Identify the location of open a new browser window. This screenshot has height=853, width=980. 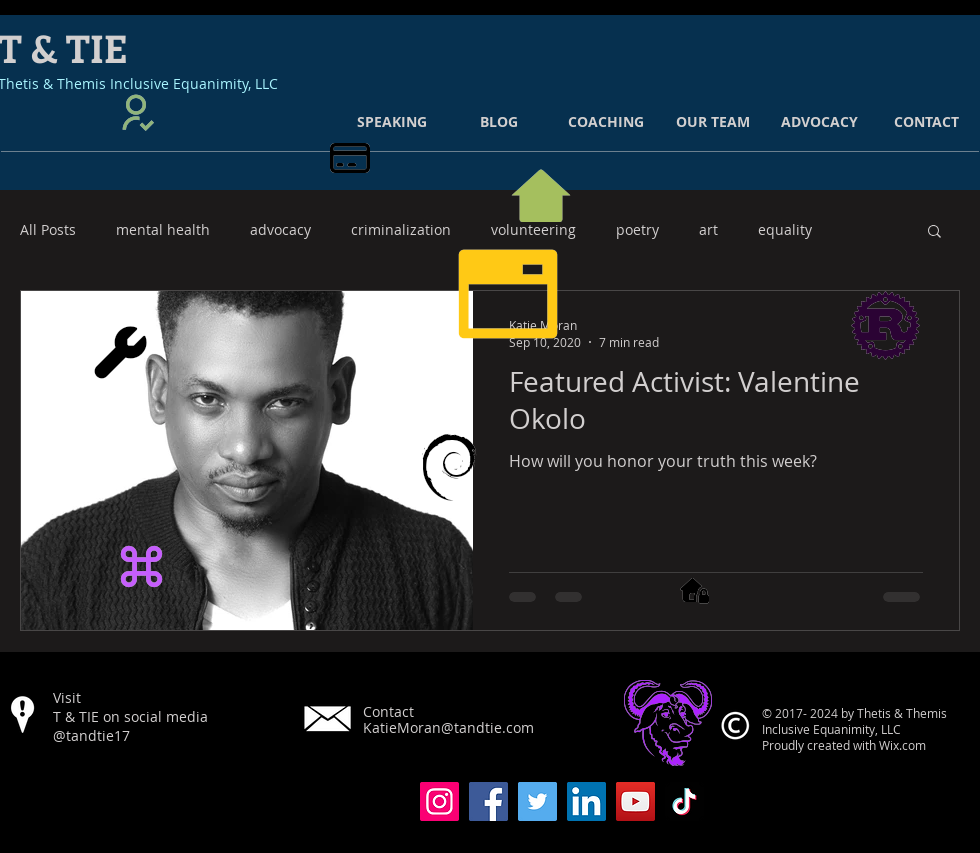
(508, 294).